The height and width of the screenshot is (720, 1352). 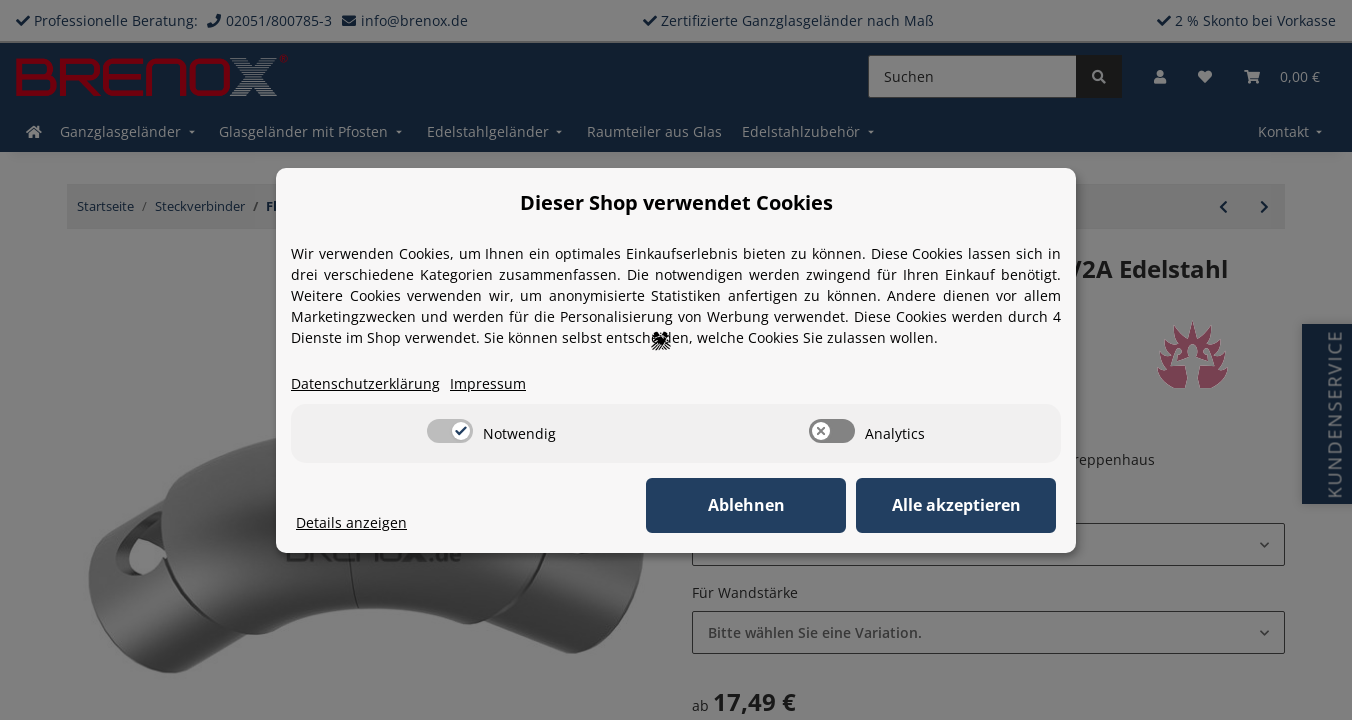 I want to click on activate a power-up or special ability, so click(x=1192, y=353).